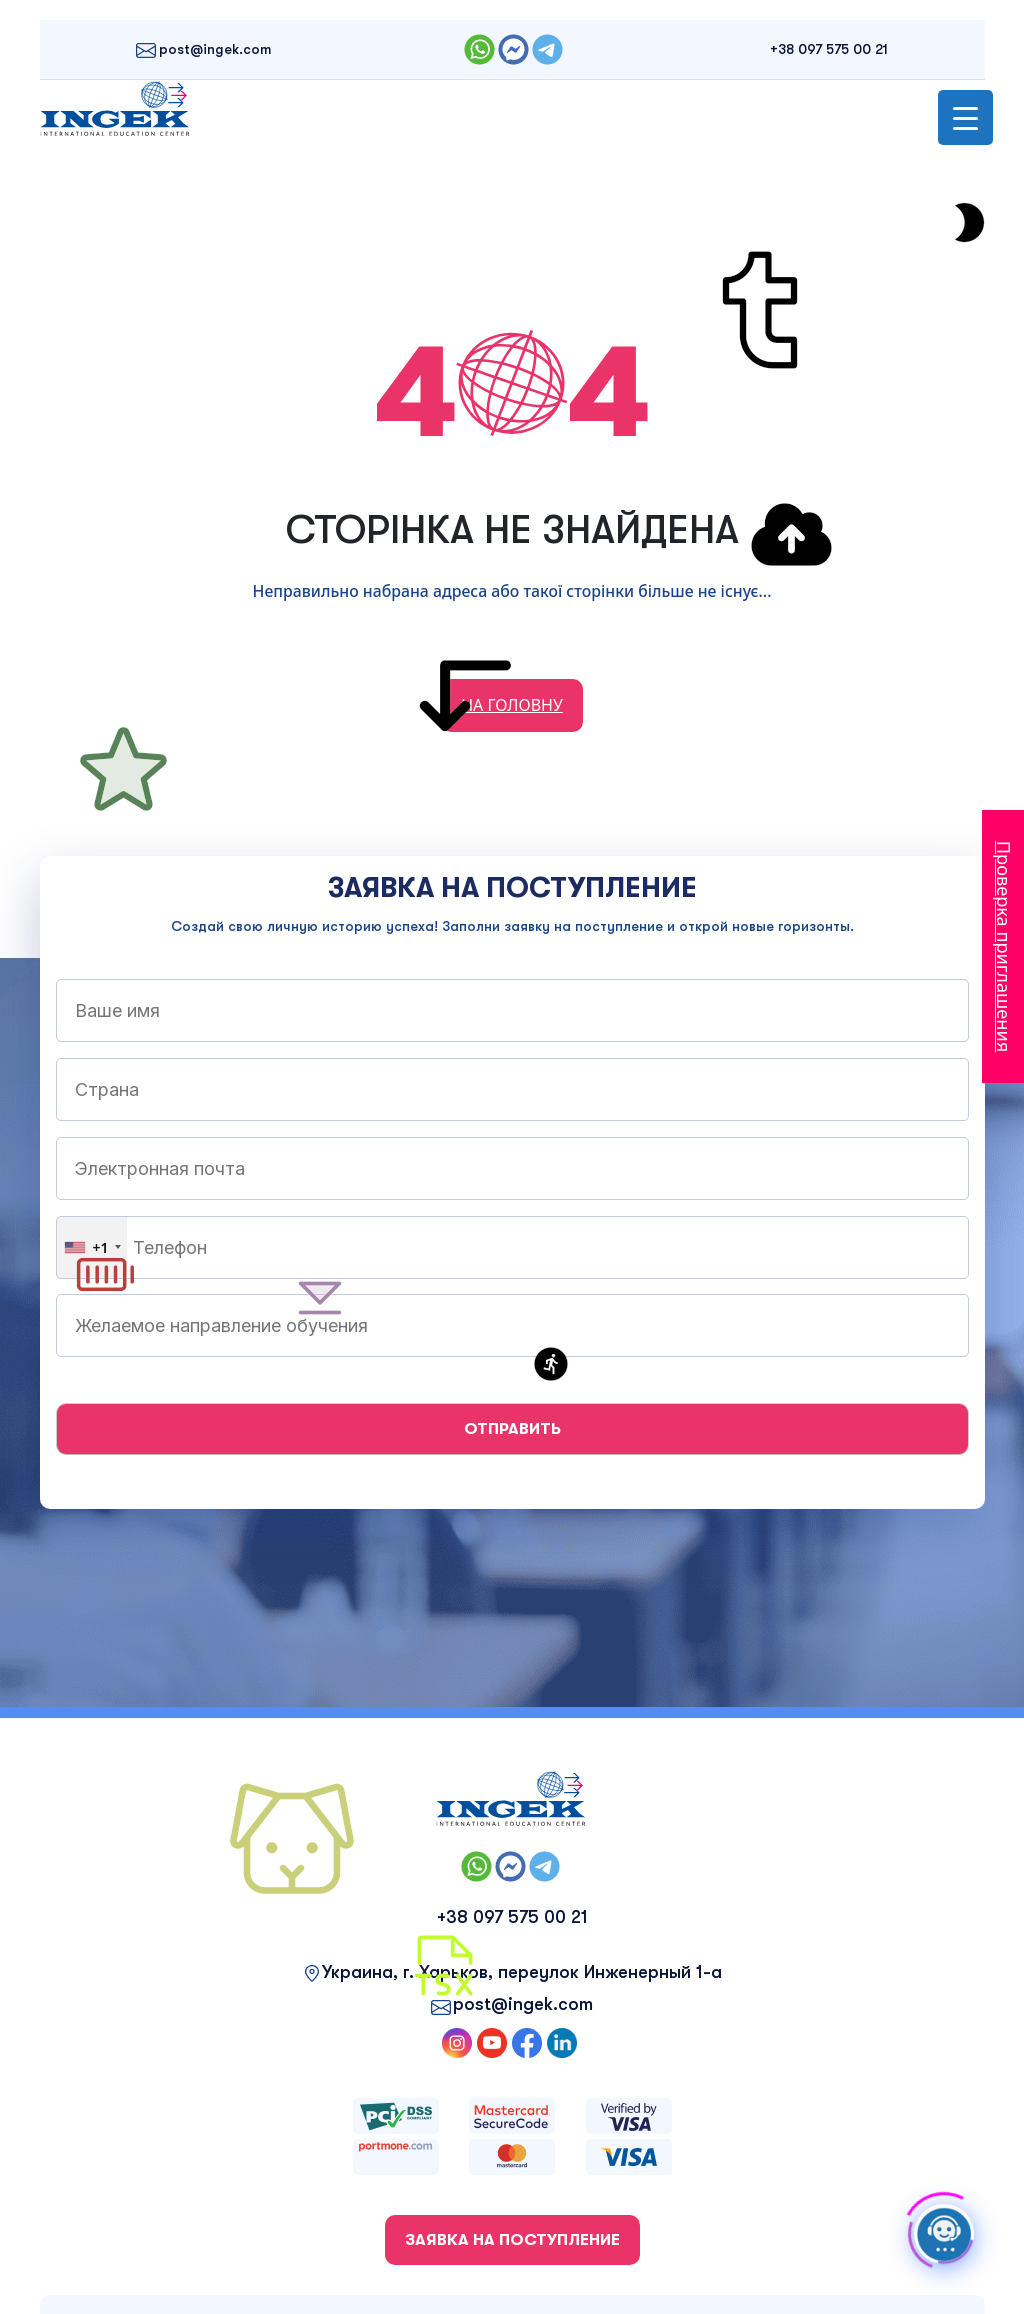 Image resolution: width=1024 pixels, height=2314 pixels. Describe the element at coordinates (968, 222) in the screenshot. I see `toggle dark mode or night theme` at that location.